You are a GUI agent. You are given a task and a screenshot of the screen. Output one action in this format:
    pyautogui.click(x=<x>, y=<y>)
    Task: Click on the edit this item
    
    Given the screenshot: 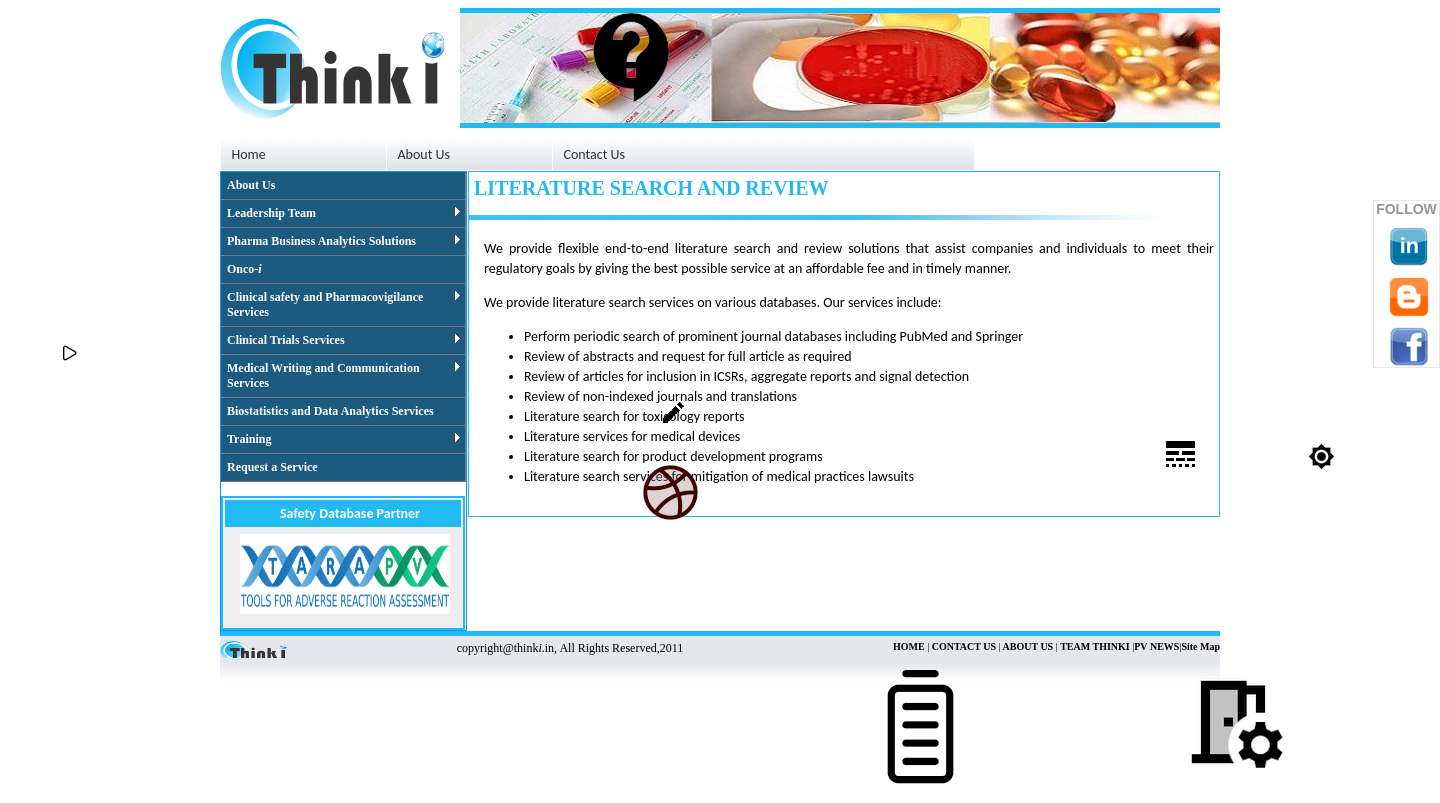 What is the action you would take?
    pyautogui.click(x=673, y=412)
    